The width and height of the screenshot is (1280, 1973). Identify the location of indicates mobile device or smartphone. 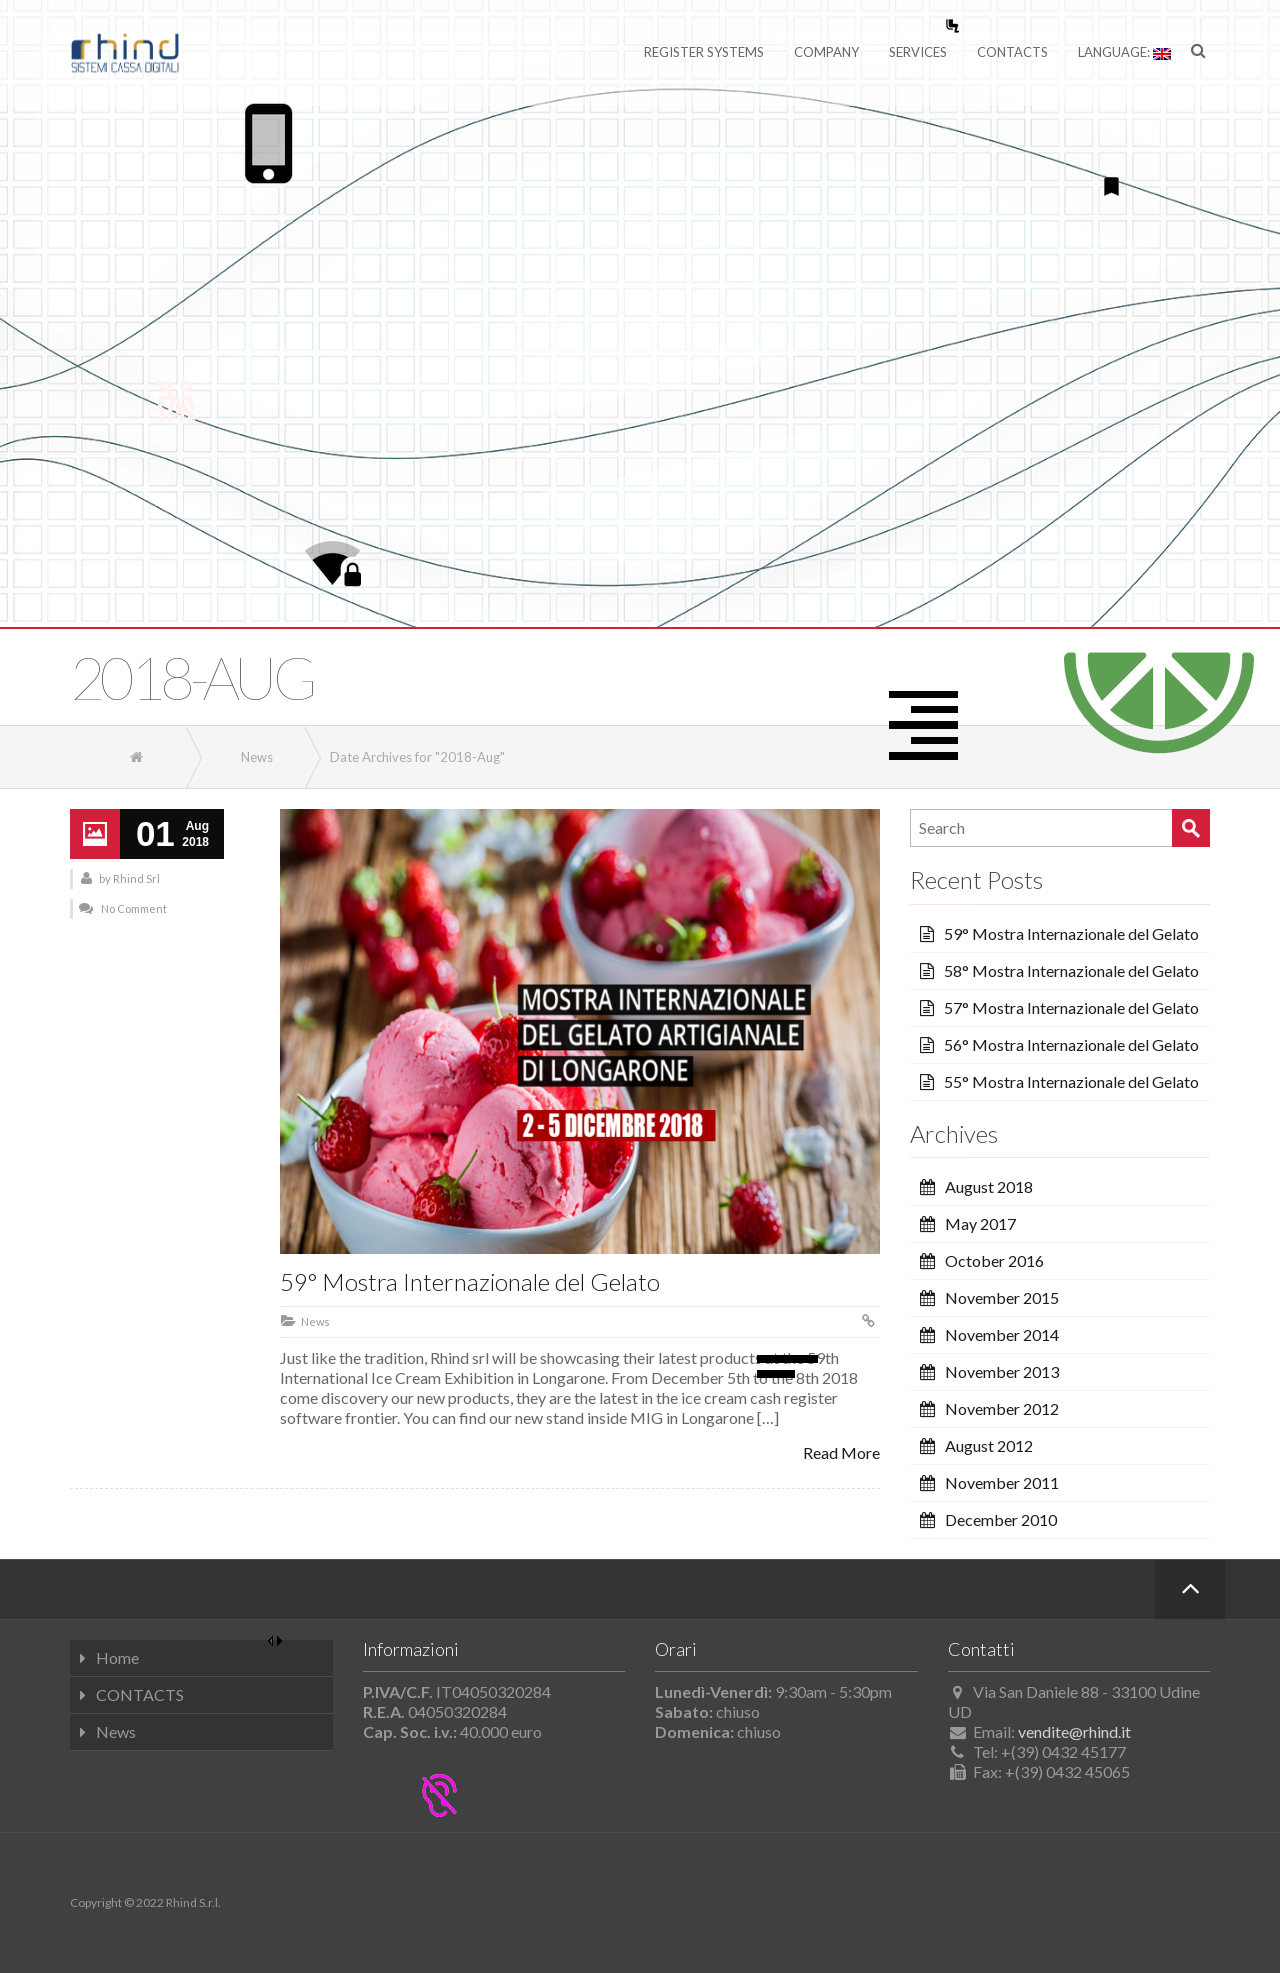
(270, 143).